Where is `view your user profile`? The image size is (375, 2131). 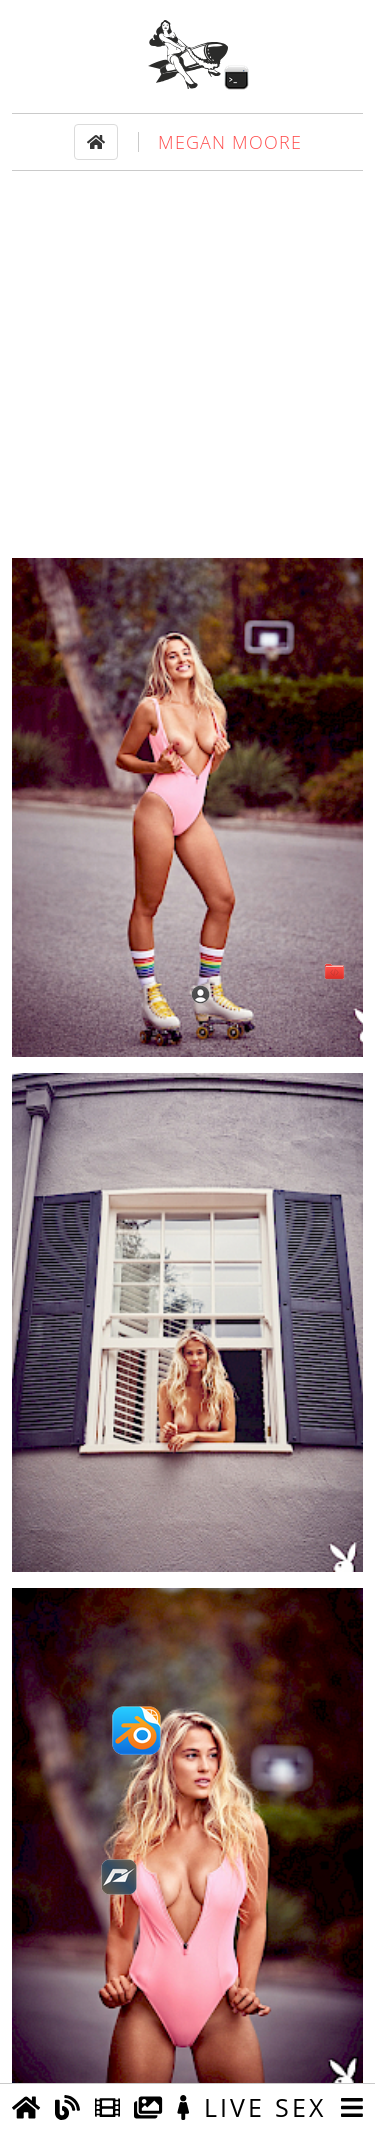 view your user profile is located at coordinates (200, 994).